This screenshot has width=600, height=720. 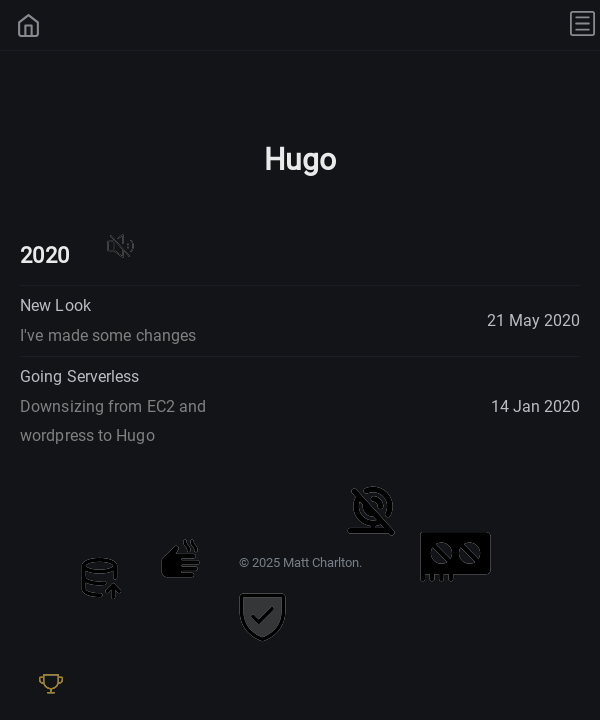 What do you see at coordinates (181, 557) in the screenshot?
I see `activate hand dryer` at bounding box center [181, 557].